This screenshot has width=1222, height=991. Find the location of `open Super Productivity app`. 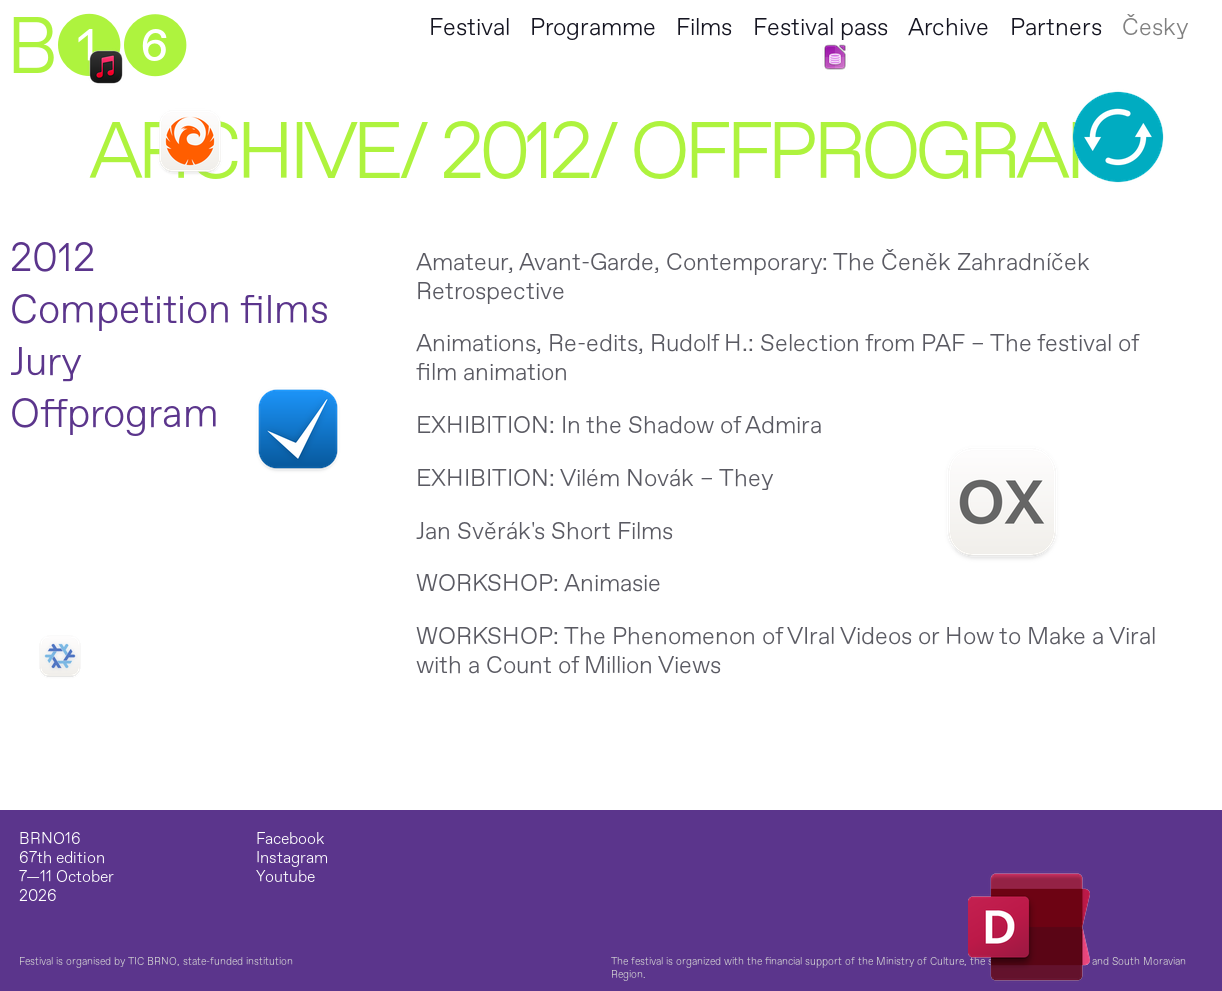

open Super Productivity app is located at coordinates (298, 429).